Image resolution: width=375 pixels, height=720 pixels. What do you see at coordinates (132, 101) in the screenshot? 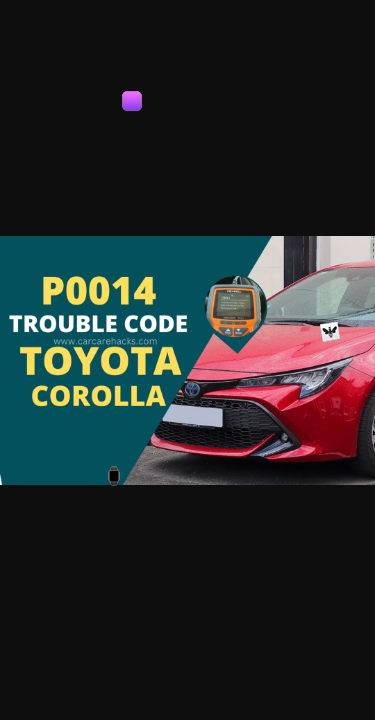
I see `placeholder template for a macOS app icon` at bounding box center [132, 101].